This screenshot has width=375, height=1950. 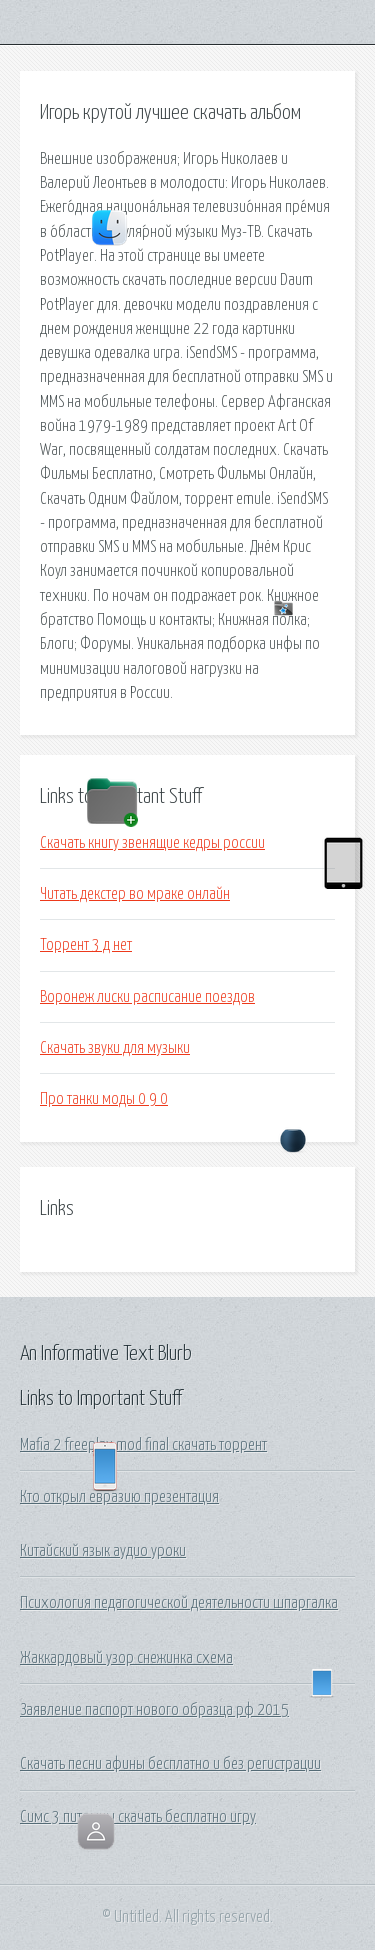 I want to click on open your Anki flashcard collection folder, so click(x=283, y=608).